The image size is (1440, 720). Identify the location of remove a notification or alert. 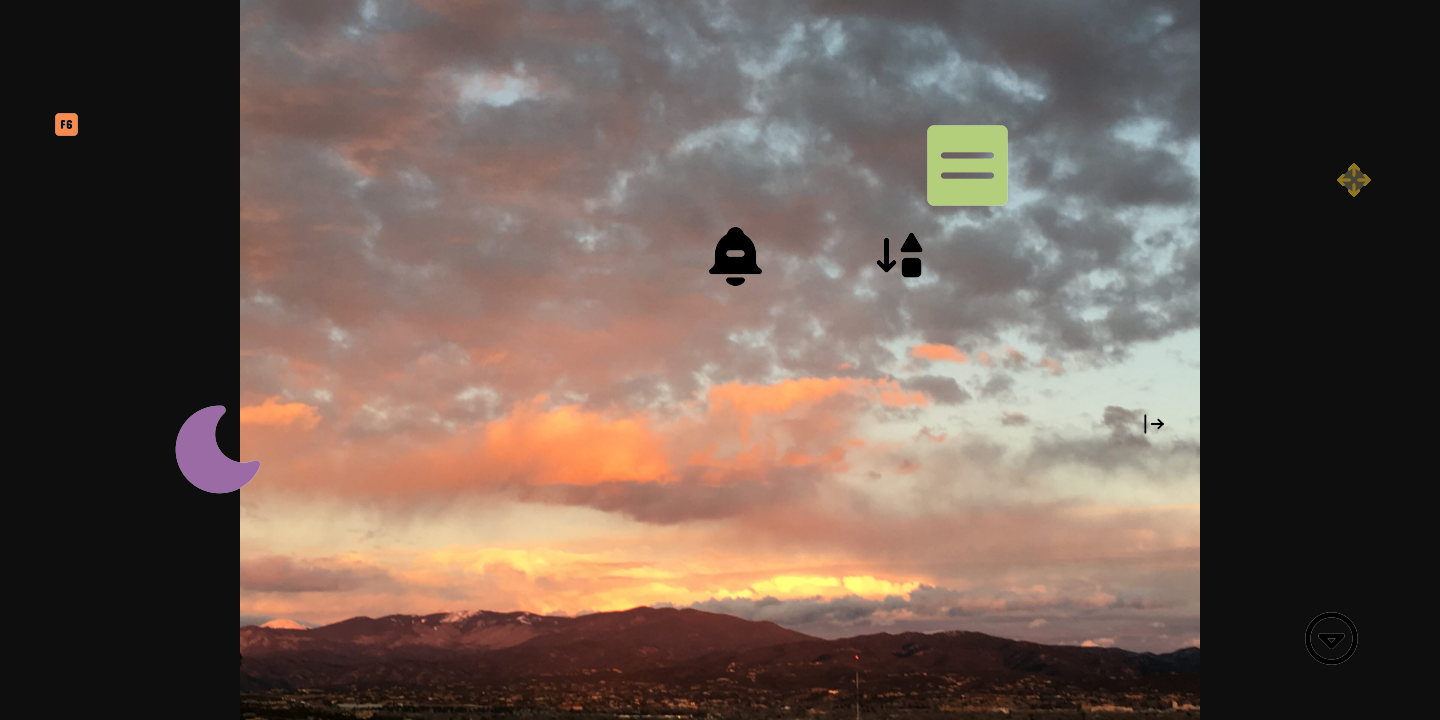
(735, 256).